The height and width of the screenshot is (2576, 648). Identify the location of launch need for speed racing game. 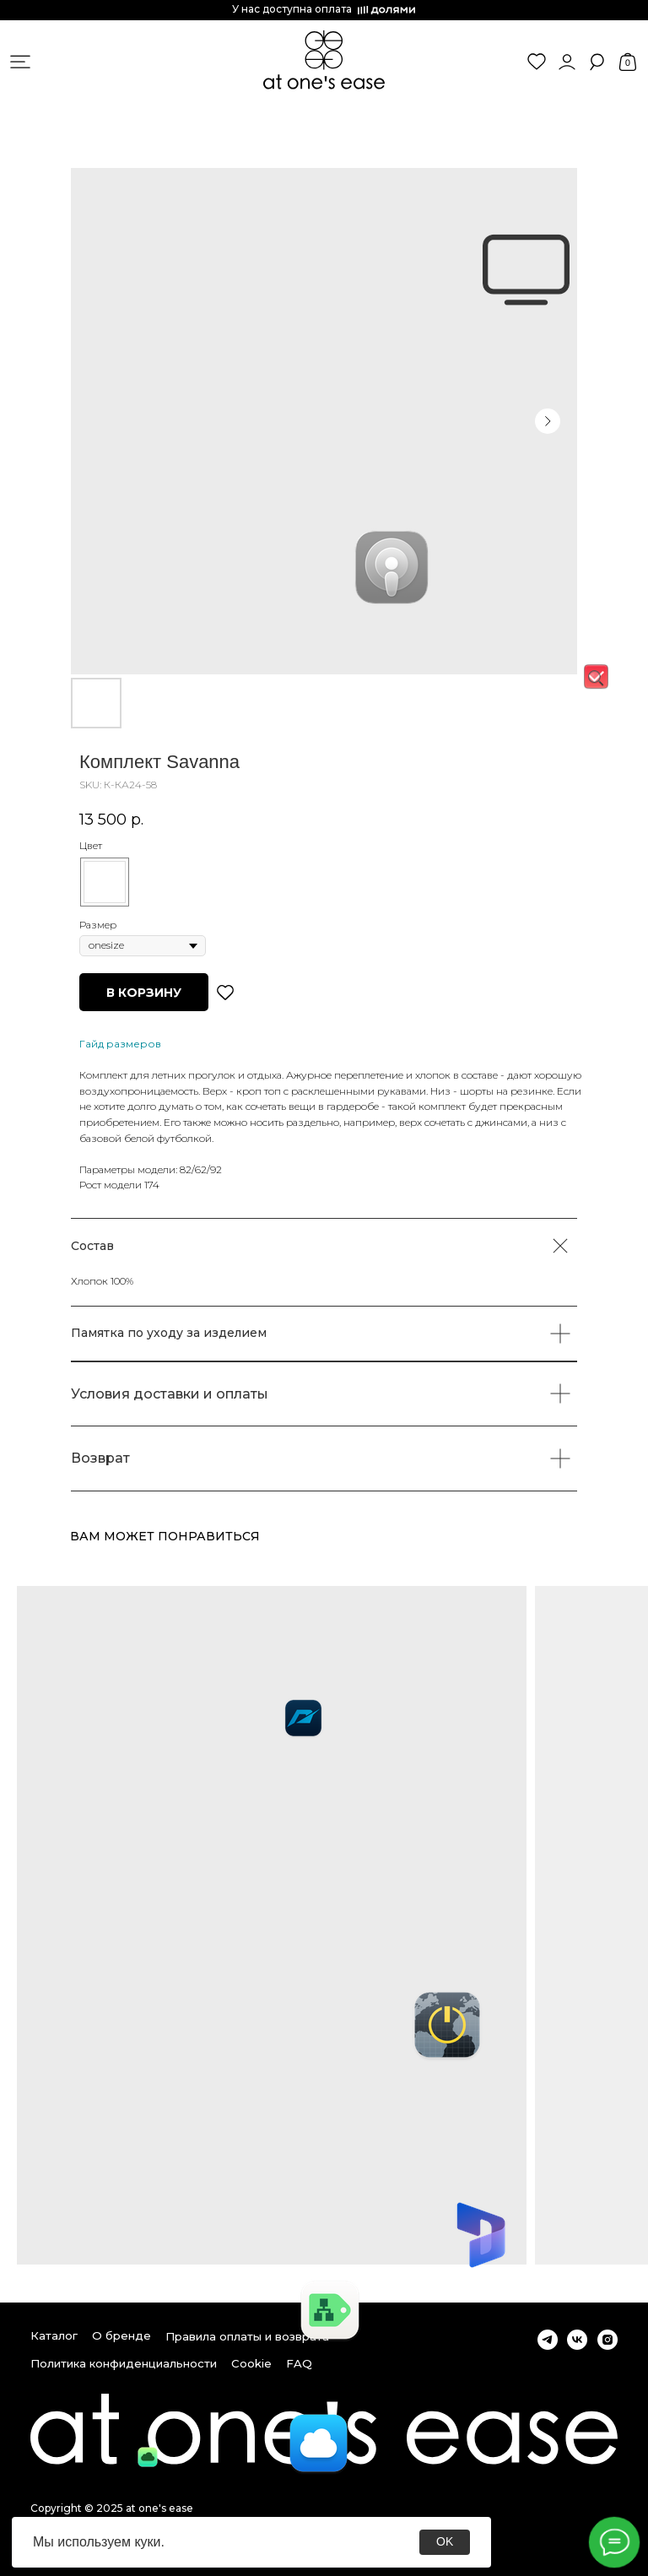
(303, 1718).